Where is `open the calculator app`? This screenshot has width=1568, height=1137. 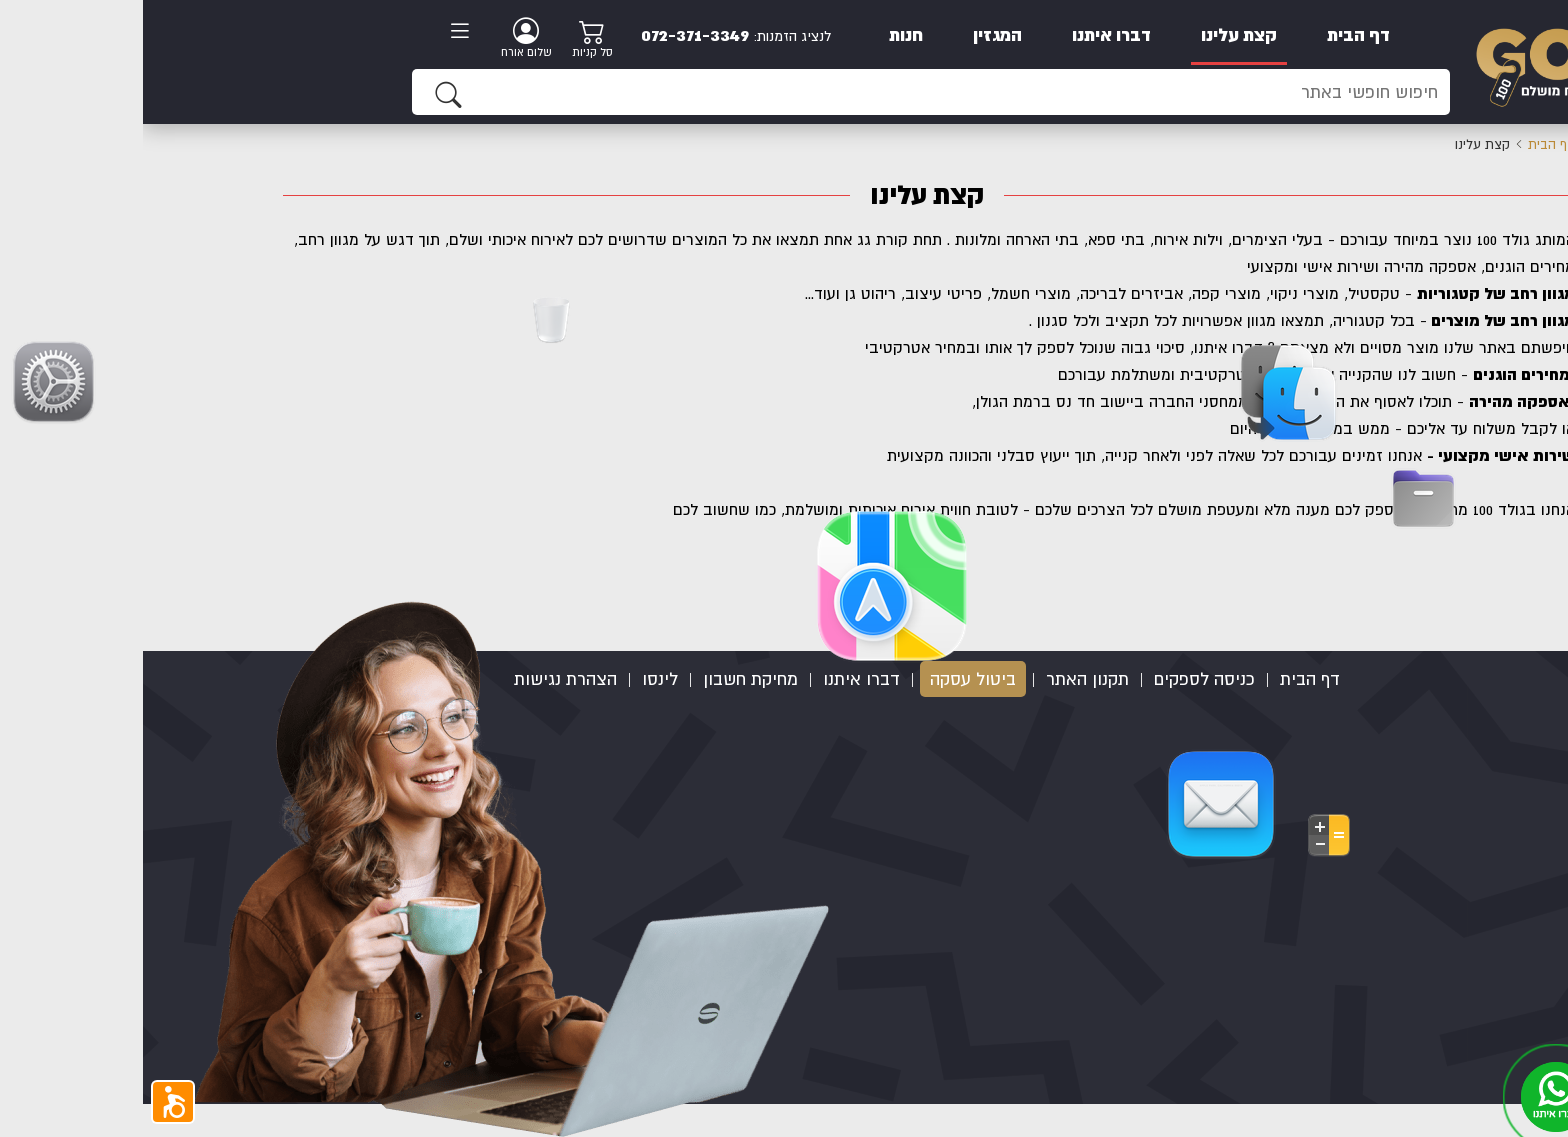
open the calculator app is located at coordinates (1329, 835).